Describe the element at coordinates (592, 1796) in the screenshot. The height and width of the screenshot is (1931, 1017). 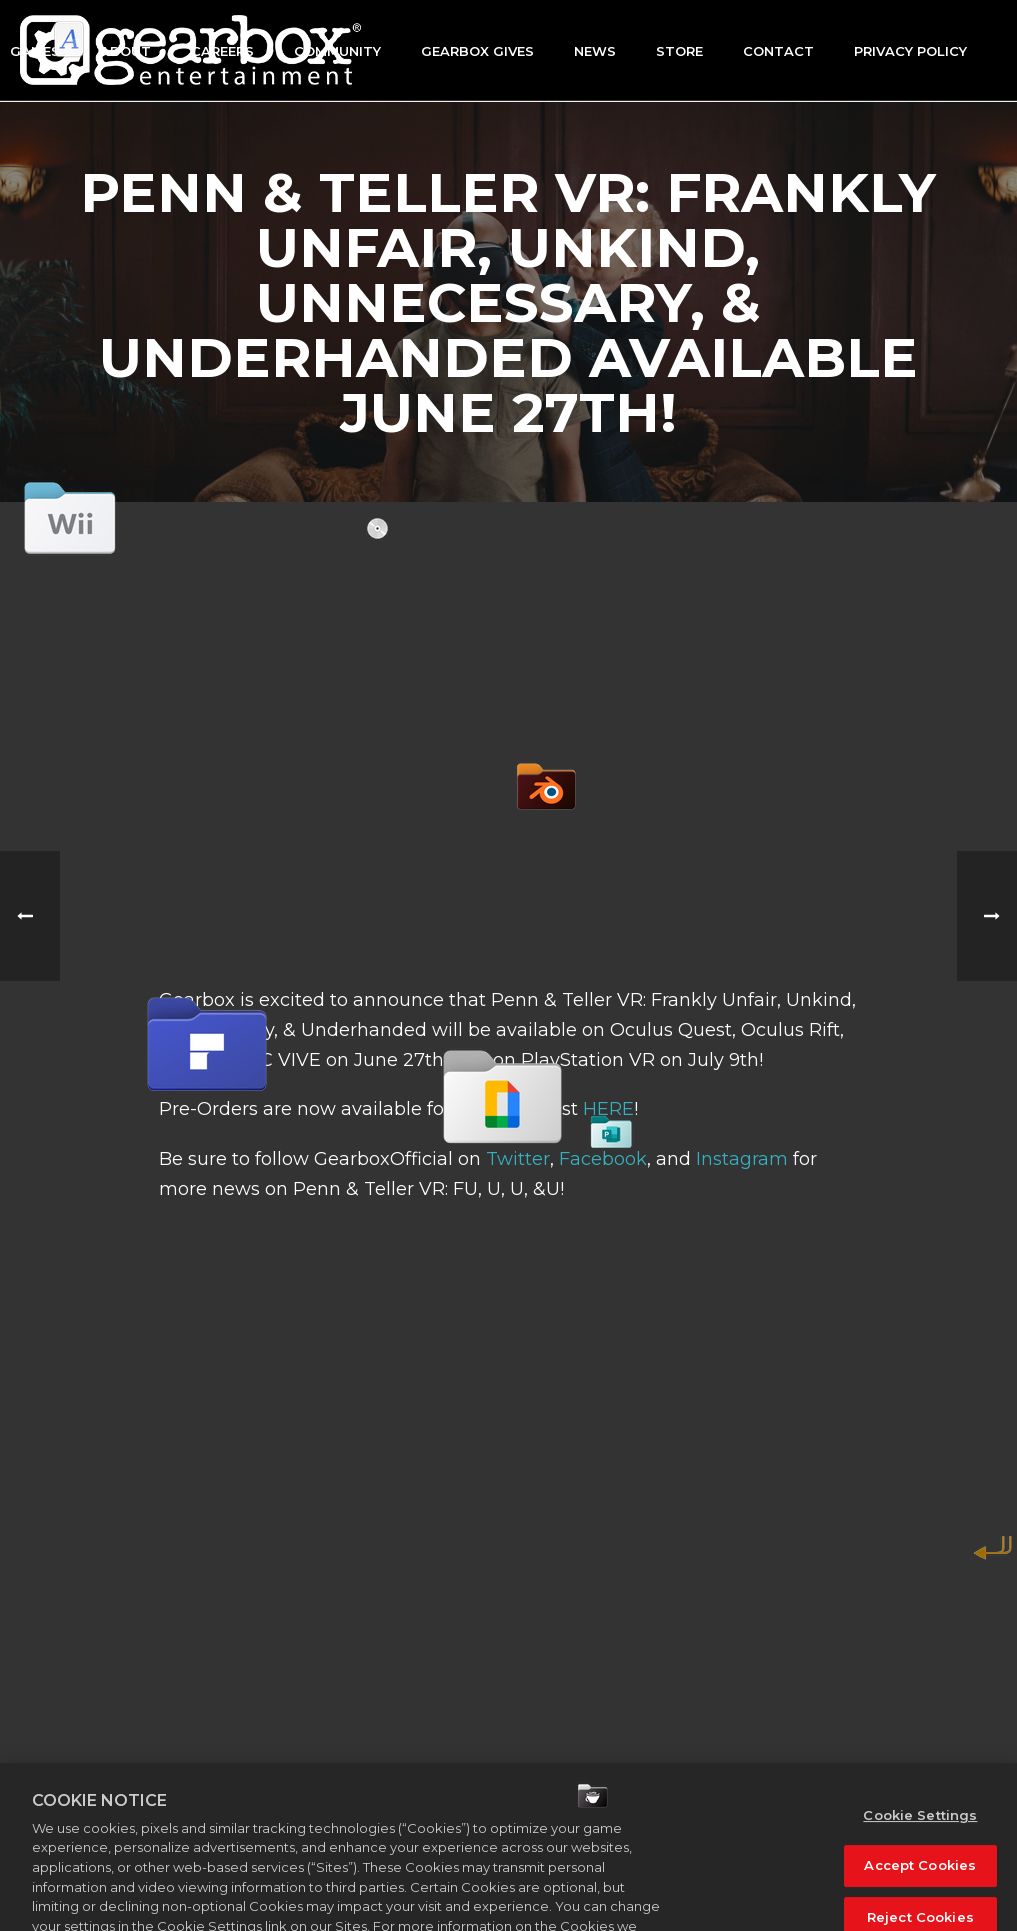
I see `folder containing coffeescript project files` at that location.